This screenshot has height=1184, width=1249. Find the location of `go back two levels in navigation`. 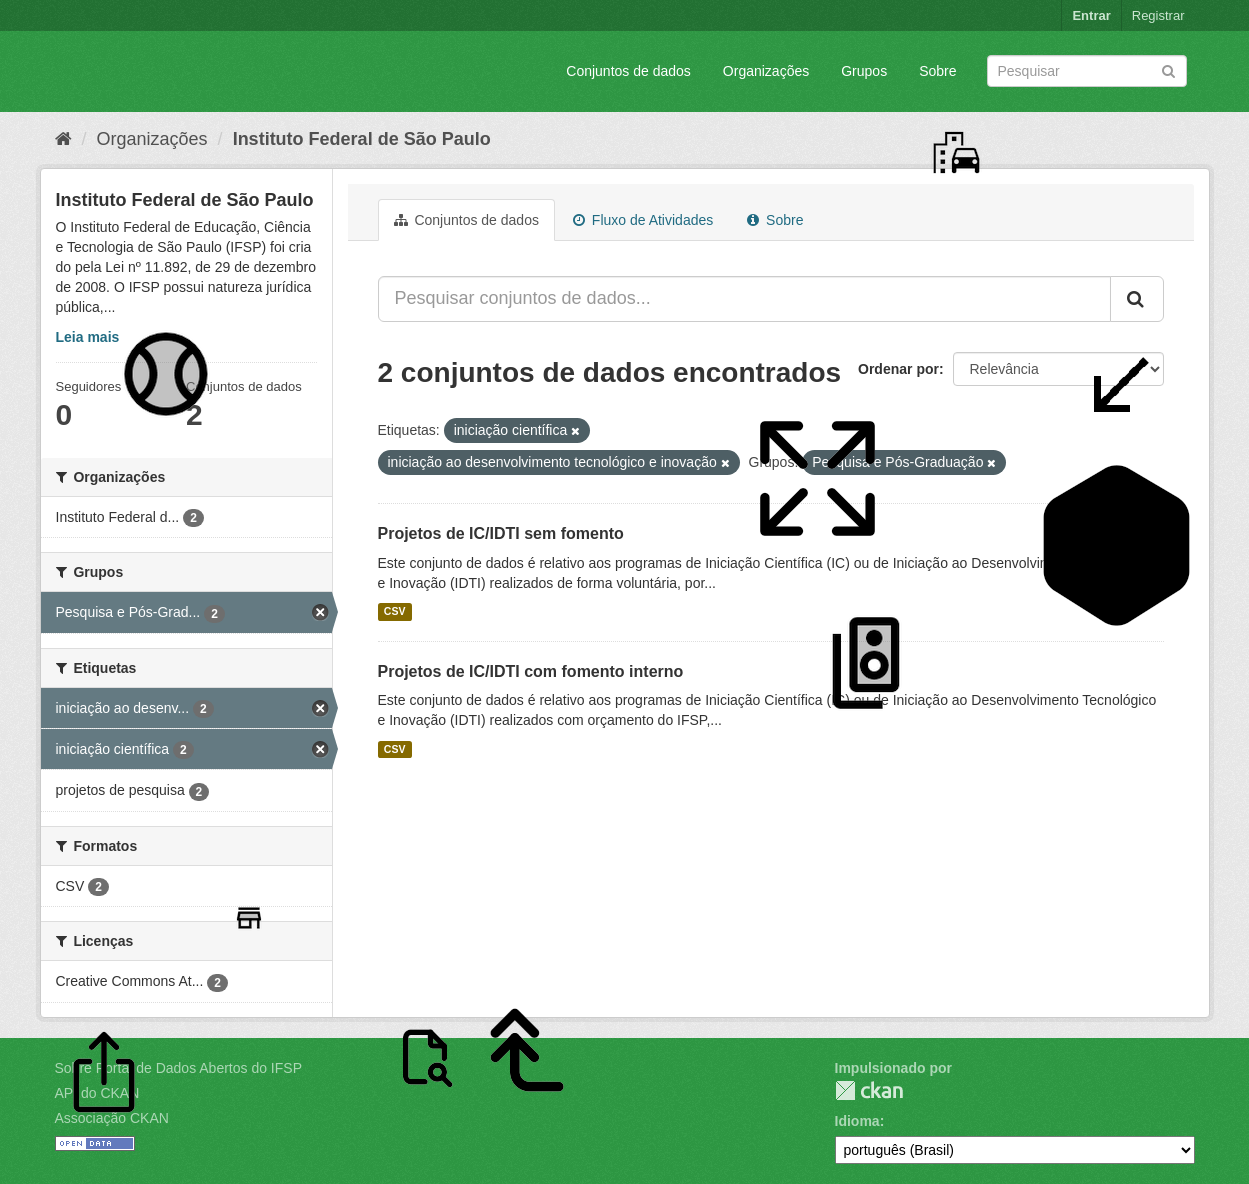

go back two levels in navigation is located at coordinates (529, 1052).